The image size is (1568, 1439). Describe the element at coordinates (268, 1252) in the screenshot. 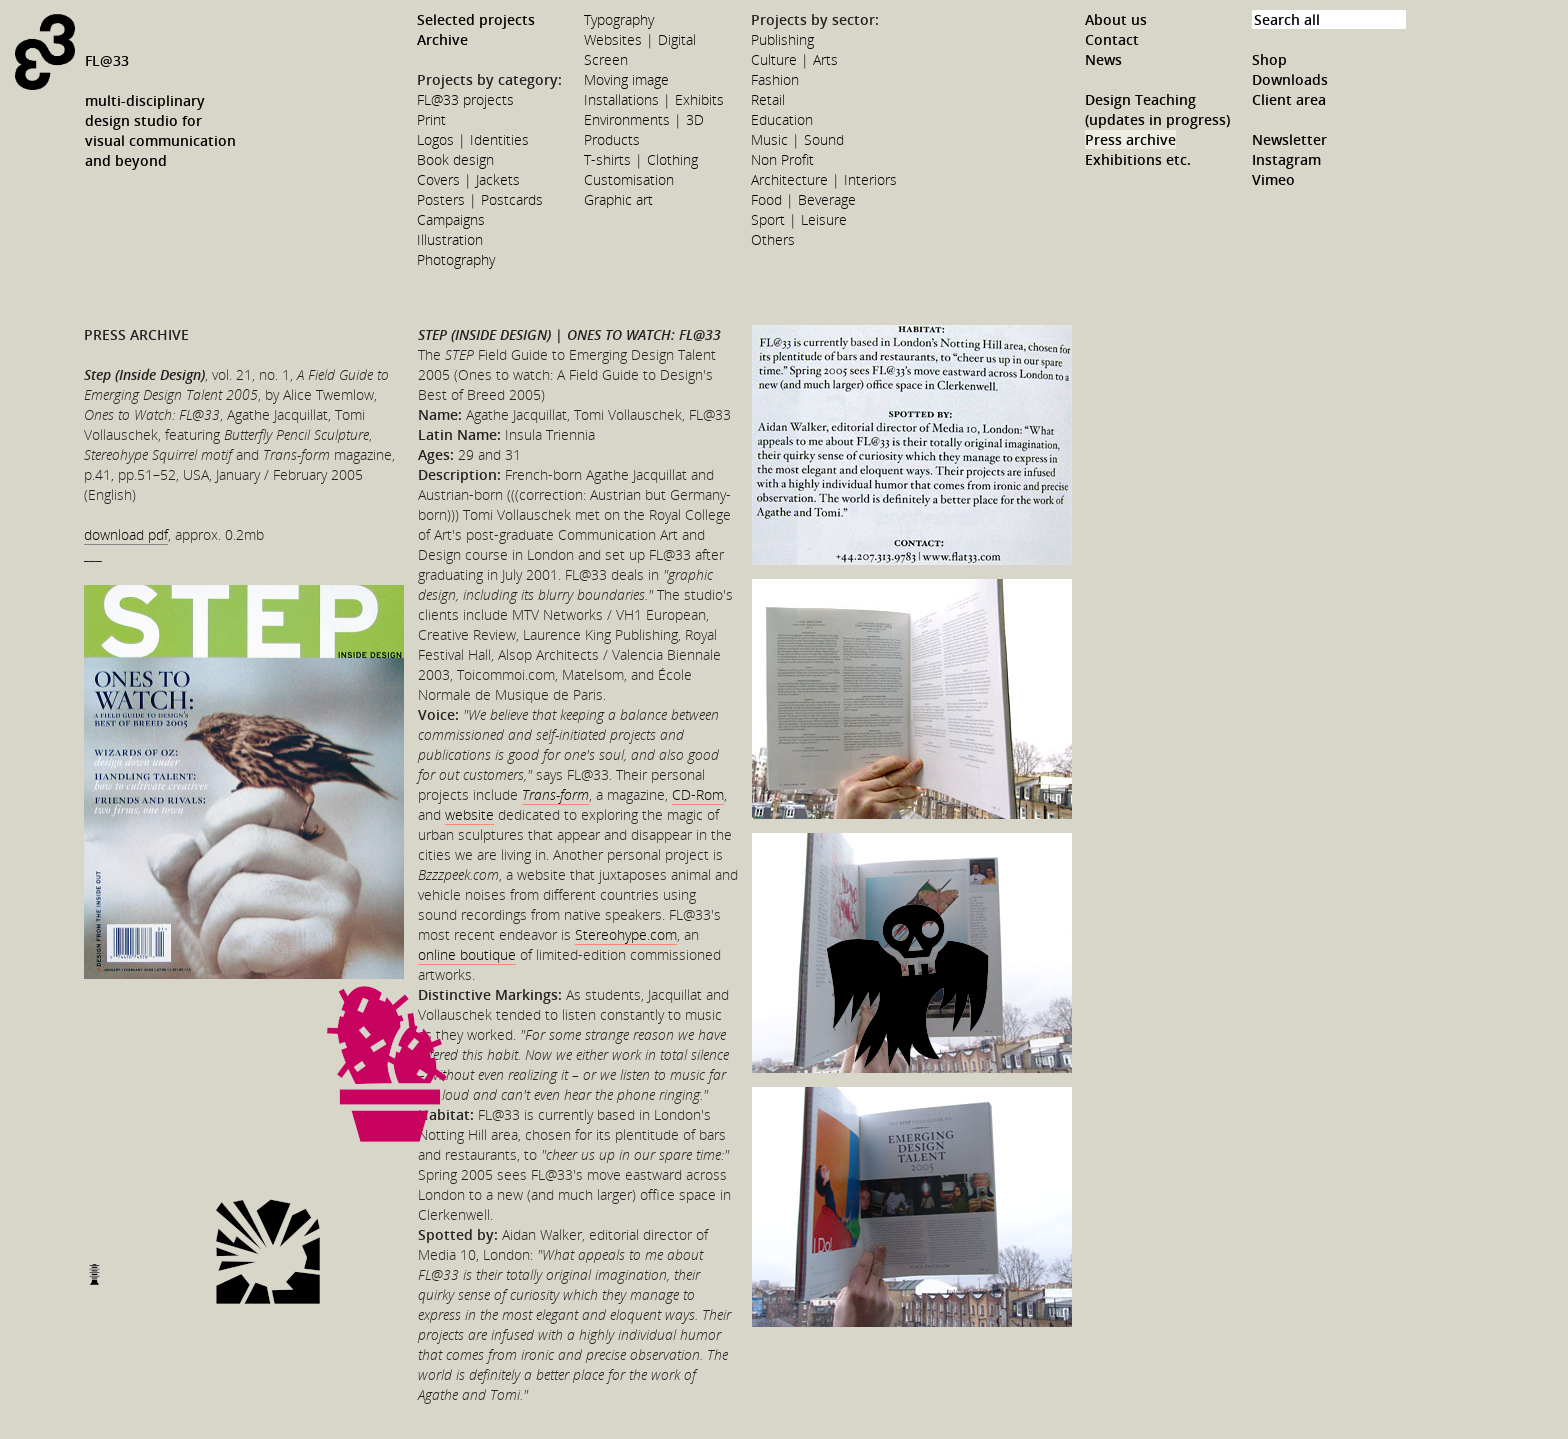

I see `indicates a powerful attack or ground-smashing ability` at that location.